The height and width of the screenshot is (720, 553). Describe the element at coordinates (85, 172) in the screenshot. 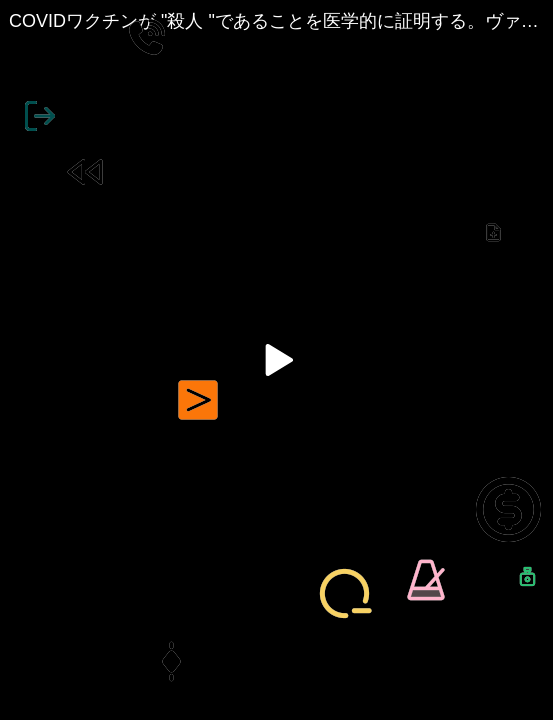

I see `rewind or skip backward in media playback` at that location.